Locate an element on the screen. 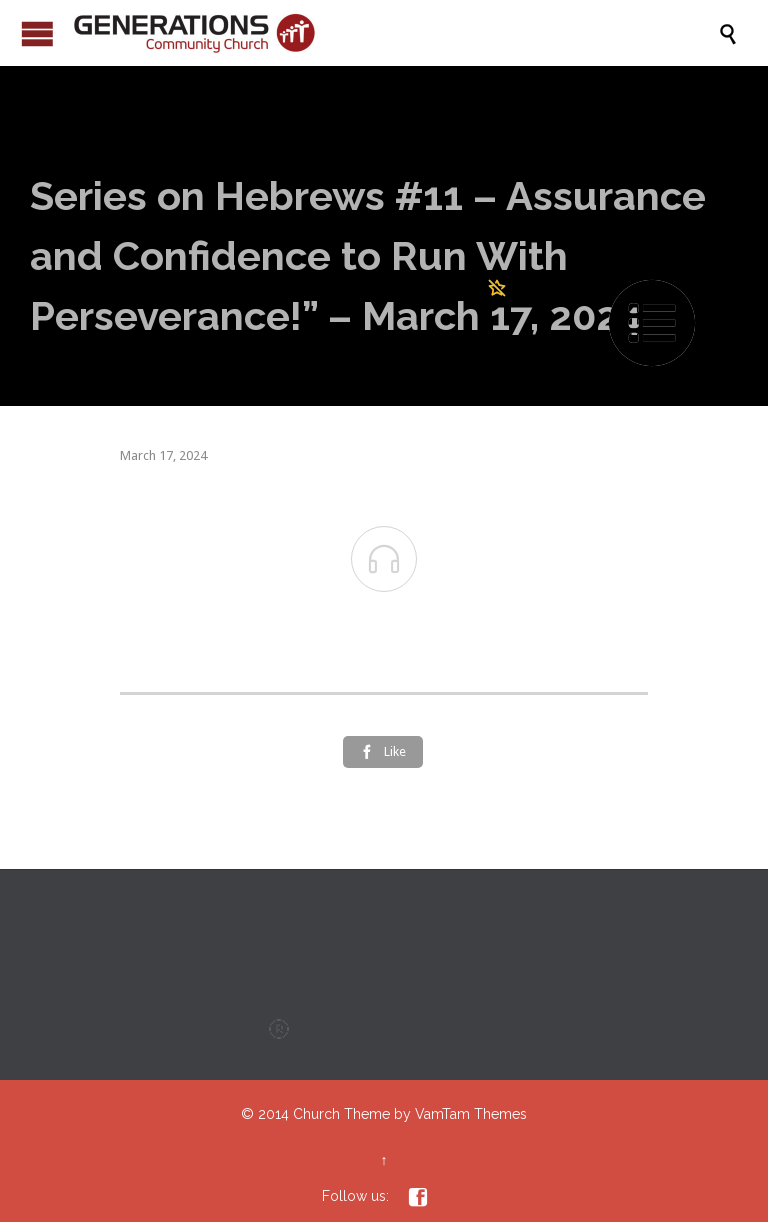 The image size is (768, 1222). view list or menu options is located at coordinates (652, 323).